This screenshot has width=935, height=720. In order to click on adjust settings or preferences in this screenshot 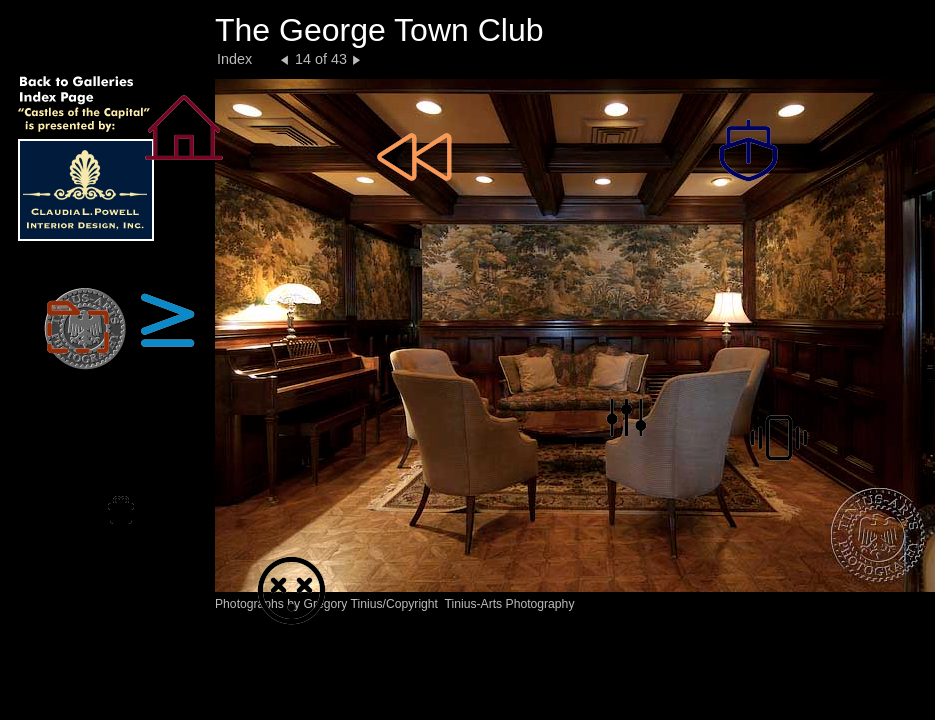, I will do `click(626, 417)`.